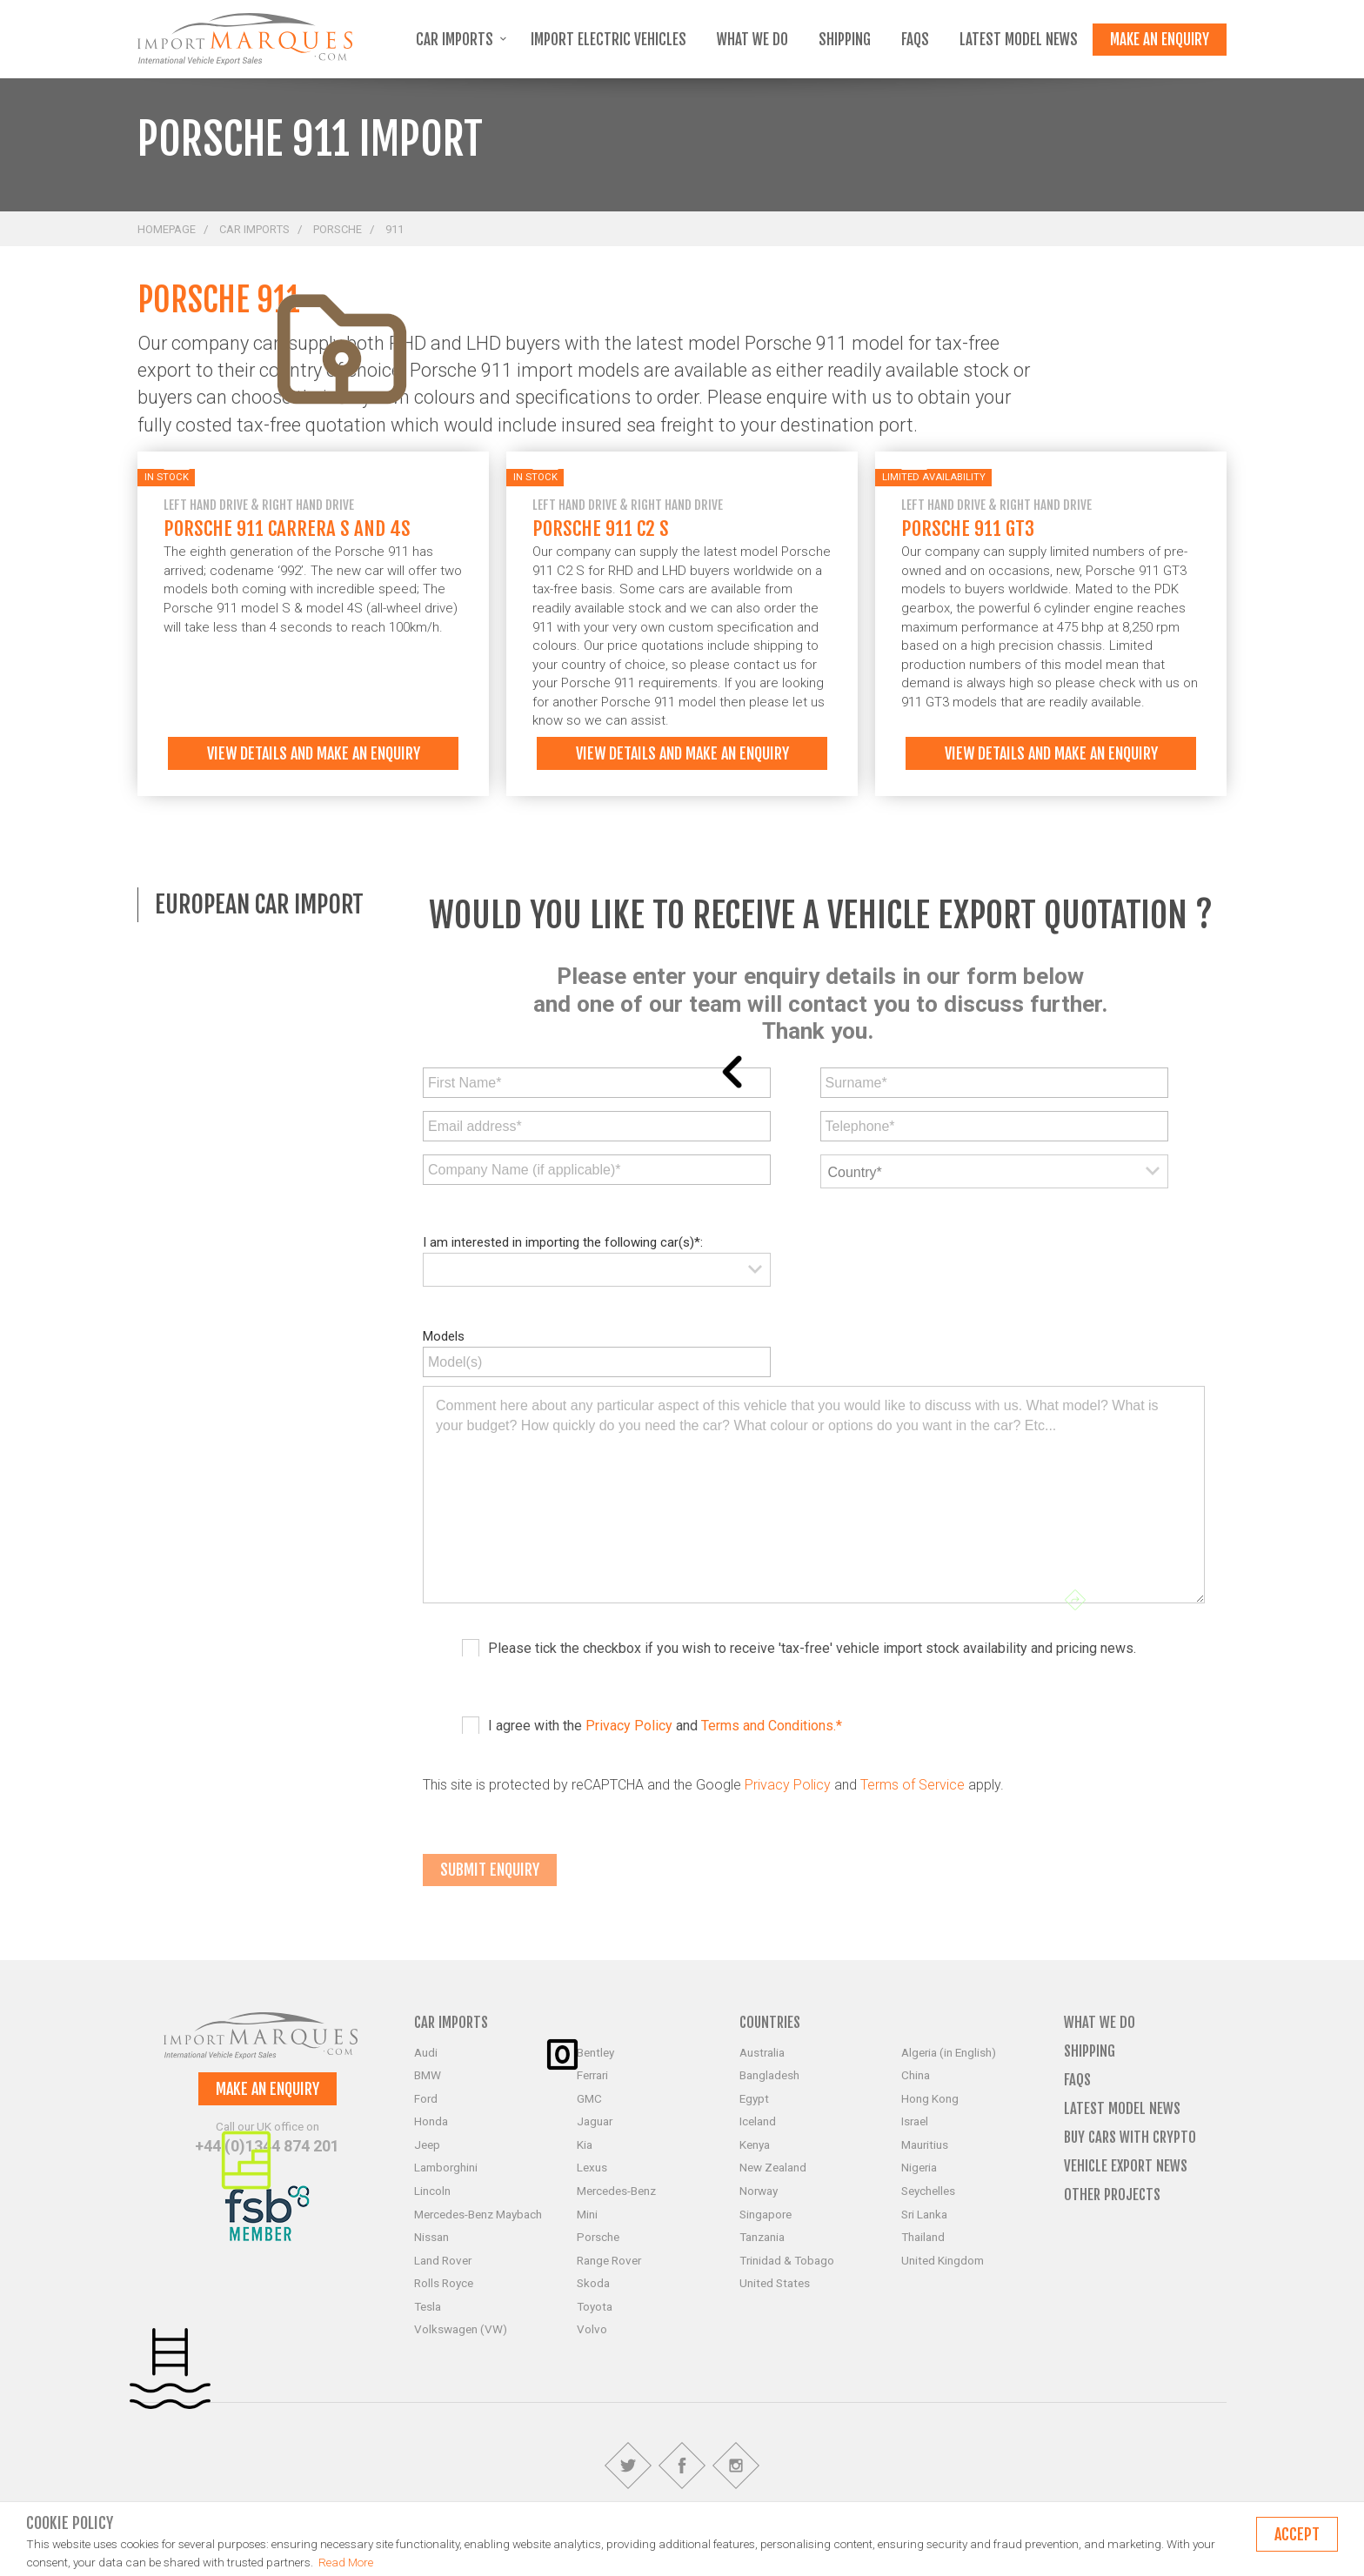  Describe the element at coordinates (170, 2368) in the screenshot. I see `indicates swimming pool amenity available` at that location.